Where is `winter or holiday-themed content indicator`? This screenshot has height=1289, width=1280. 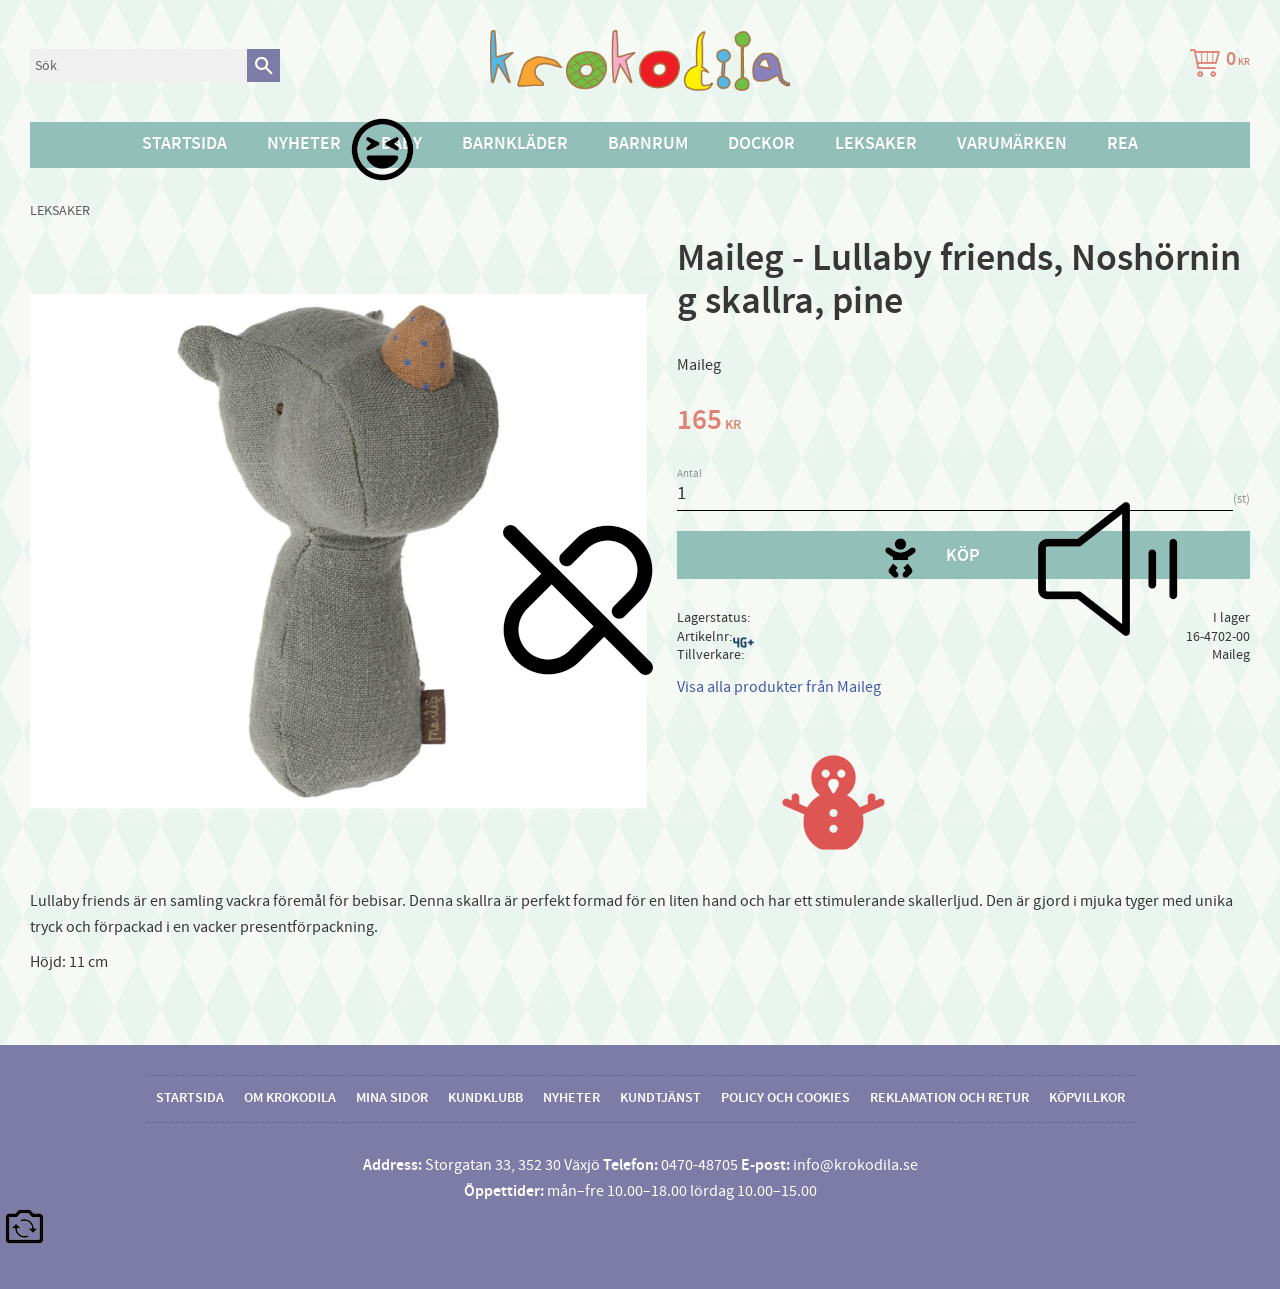
winter or holiday-themed content indicator is located at coordinates (833, 802).